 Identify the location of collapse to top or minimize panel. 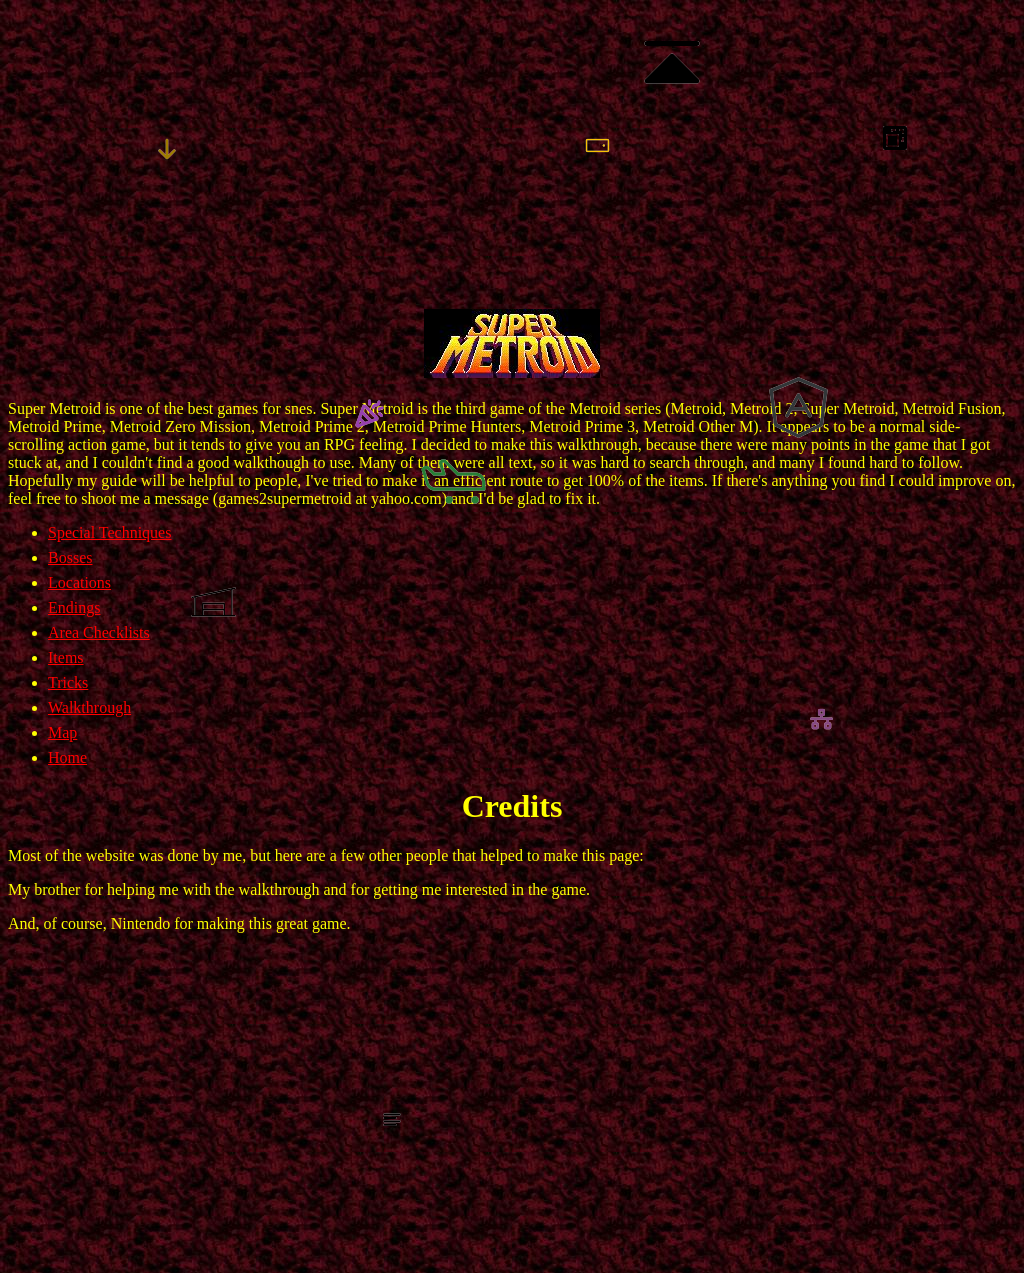
(672, 61).